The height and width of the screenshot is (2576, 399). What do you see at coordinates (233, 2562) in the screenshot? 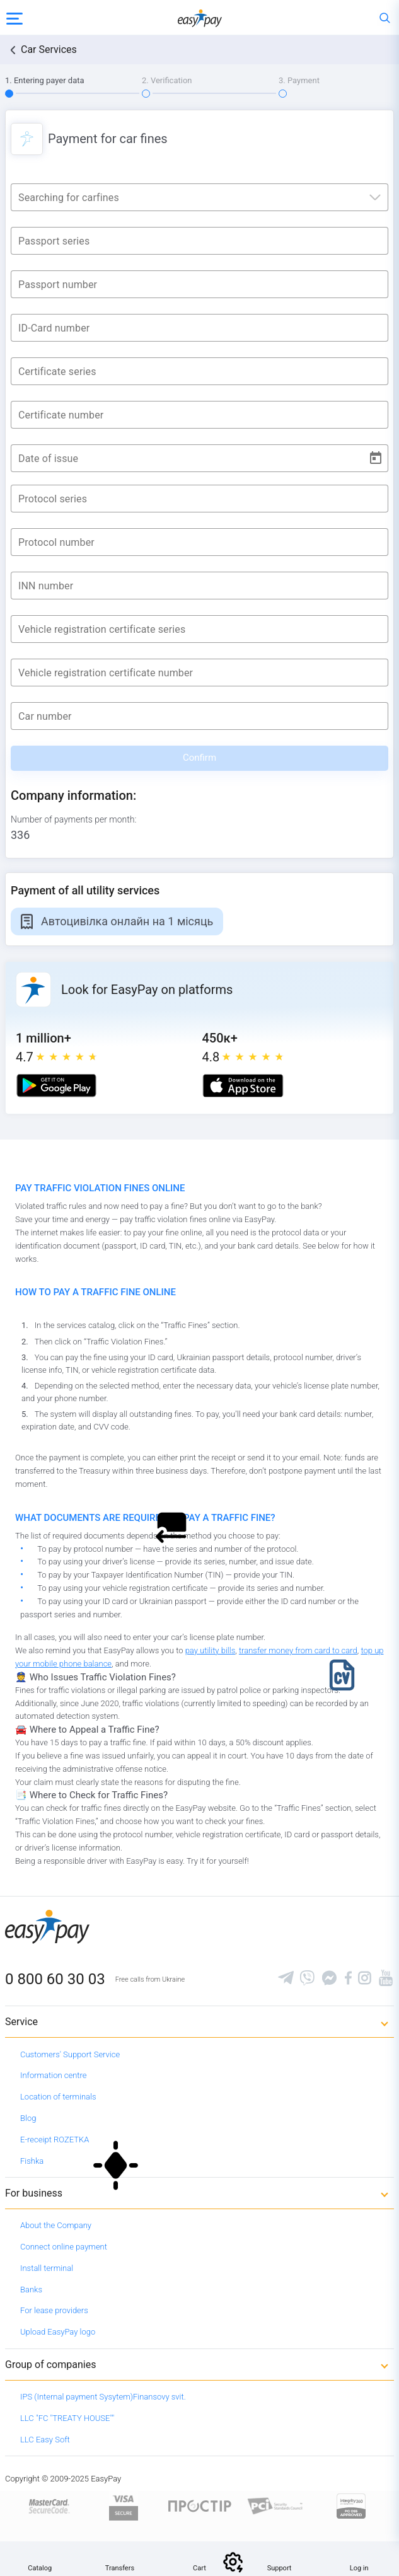
I see `access power or performance settings` at bounding box center [233, 2562].